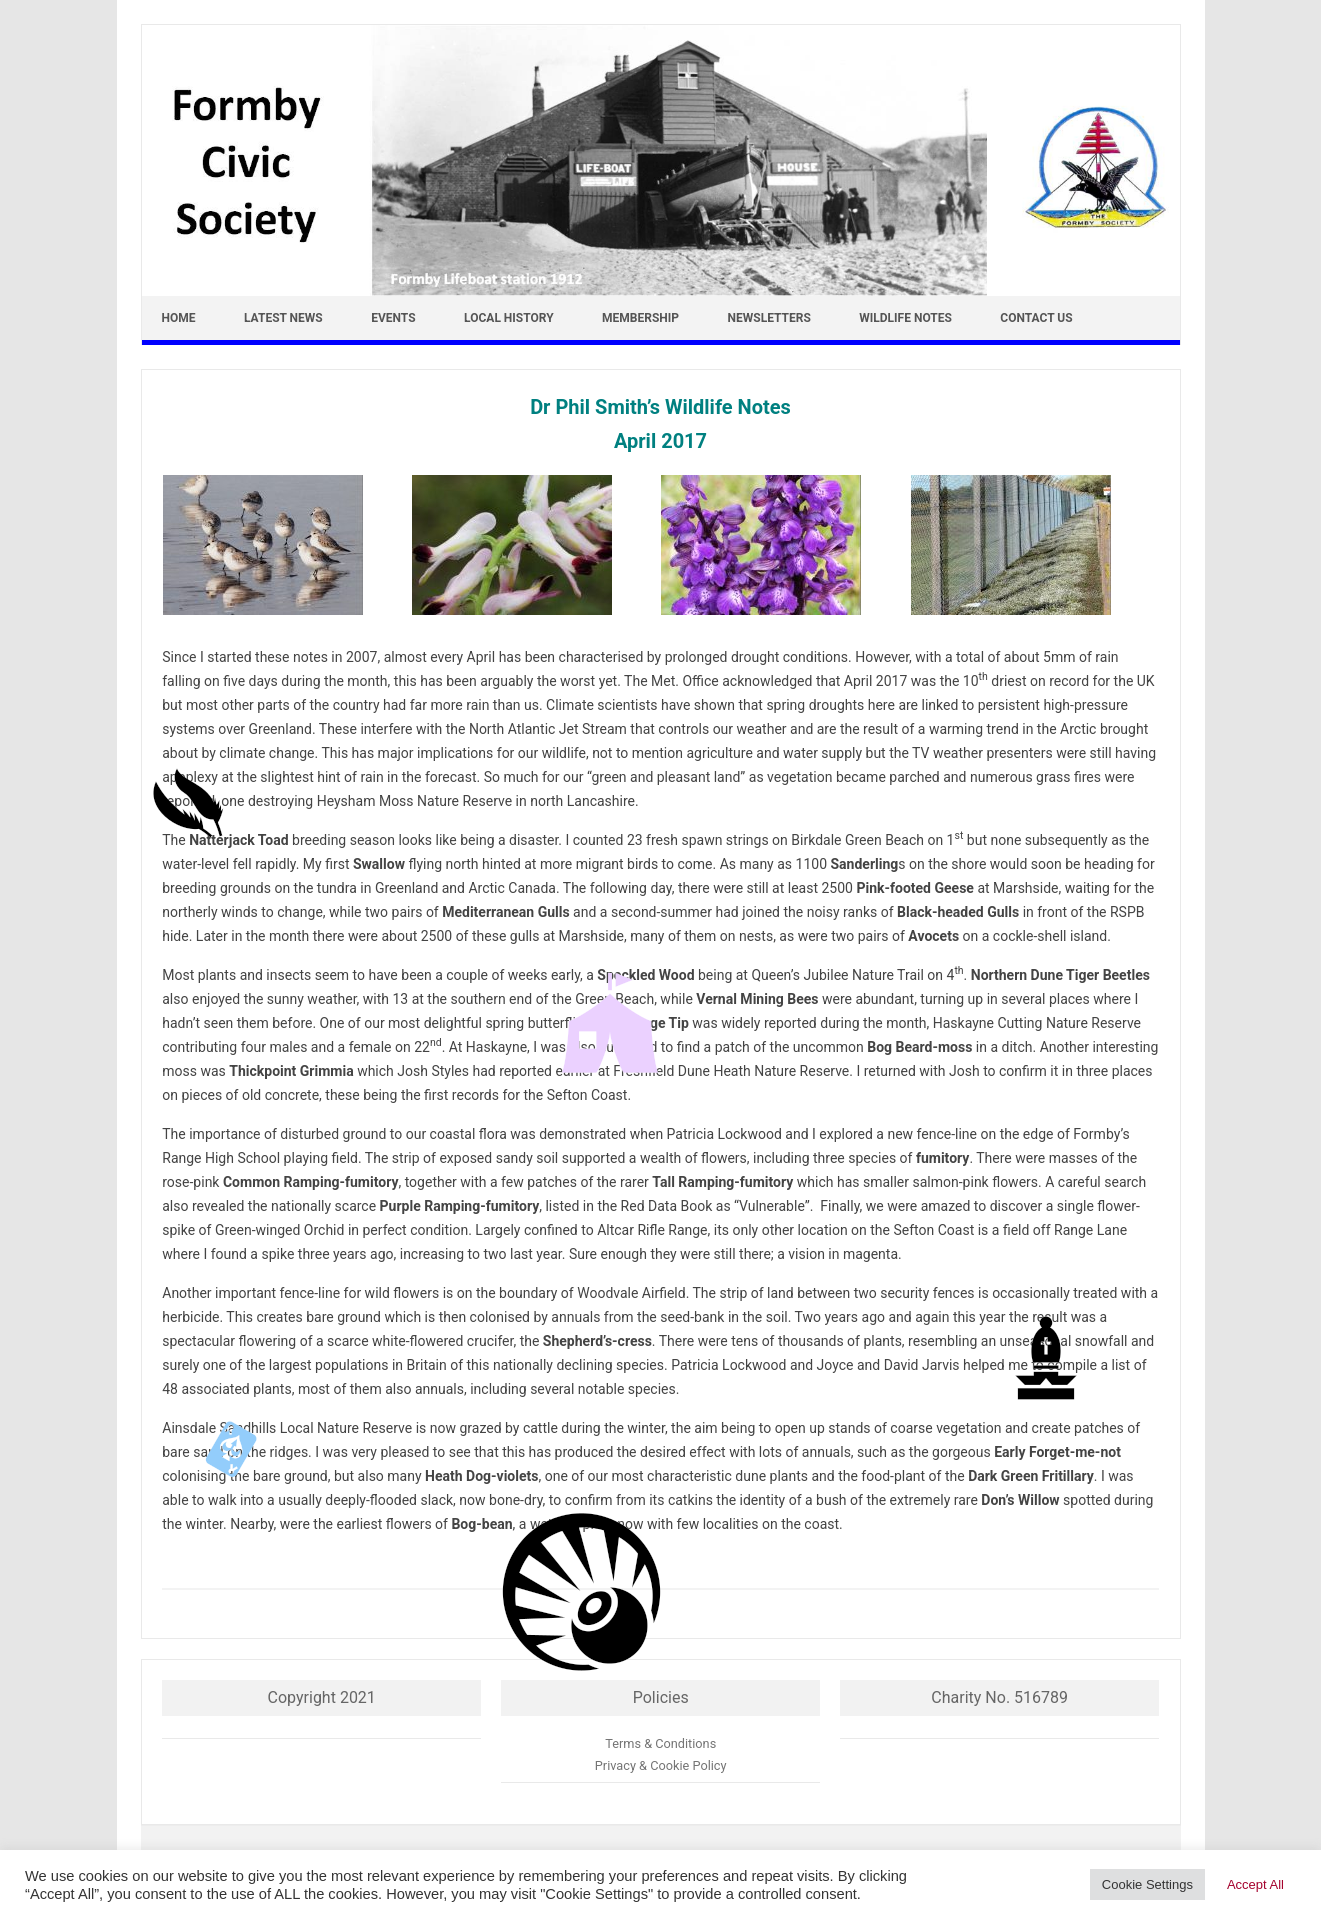 The image size is (1321, 1919). I want to click on select the bishop piece in a chess game, so click(1046, 1358).